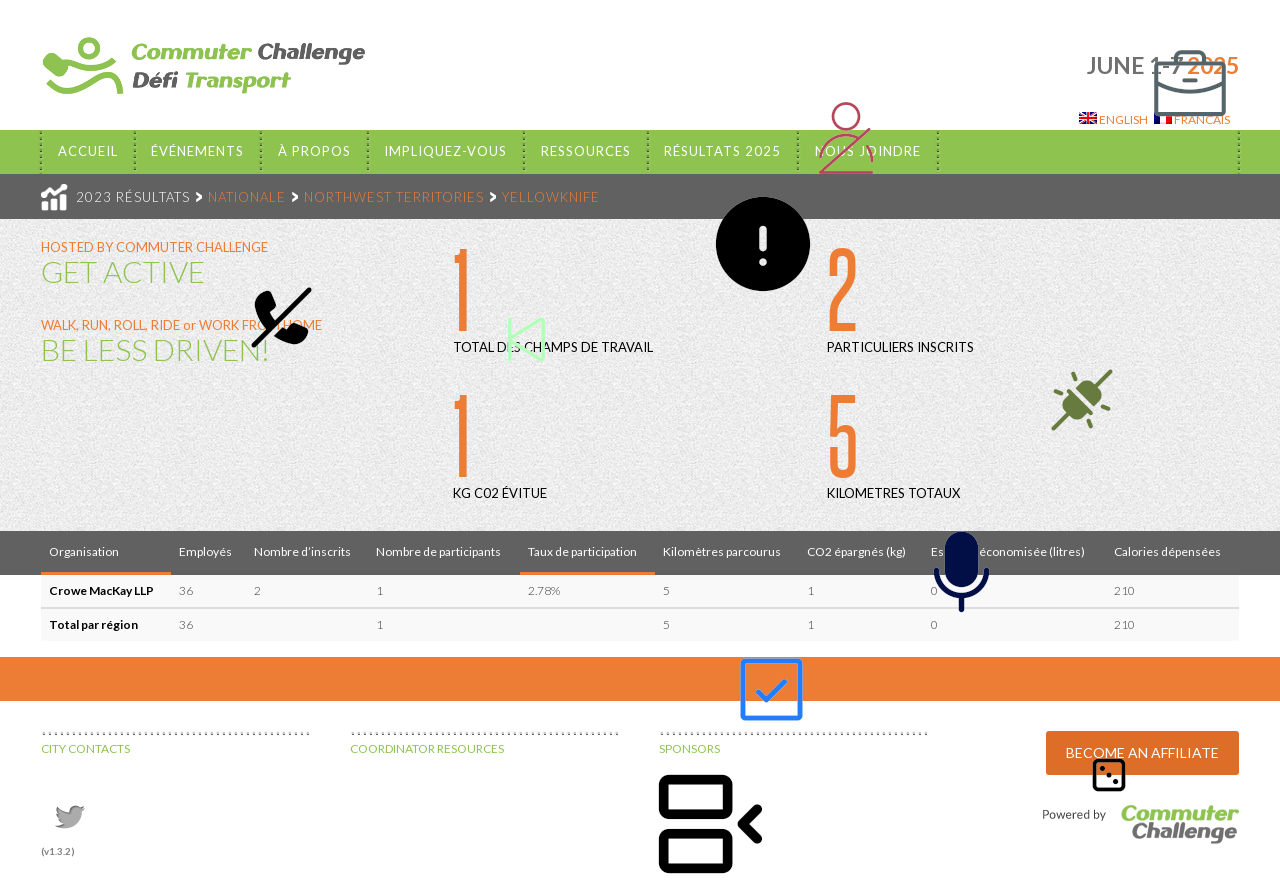 The image size is (1280, 890). Describe the element at coordinates (526, 339) in the screenshot. I see `skip to previous track` at that location.